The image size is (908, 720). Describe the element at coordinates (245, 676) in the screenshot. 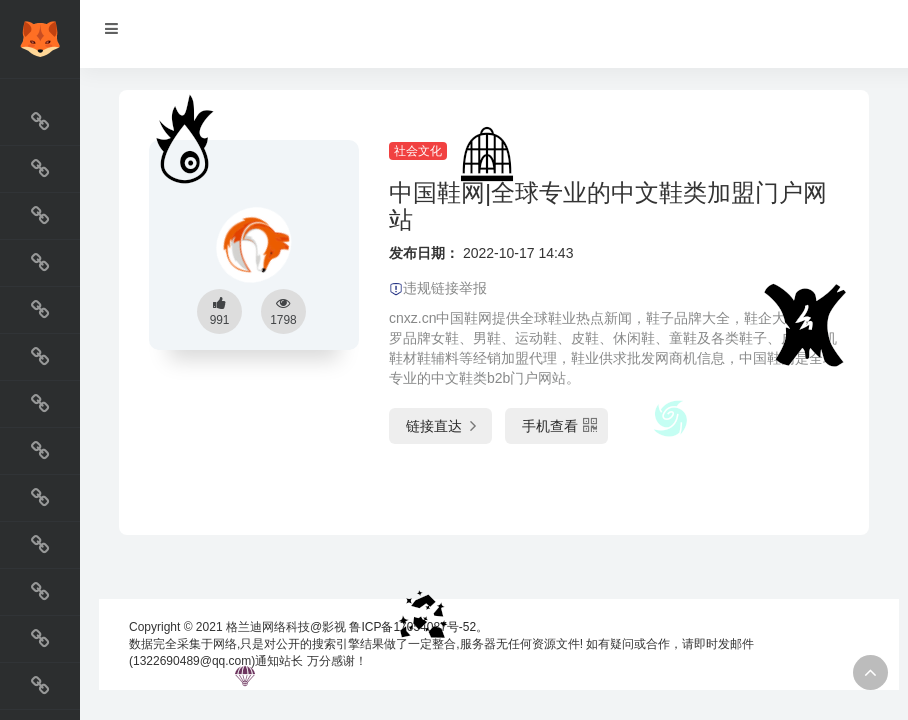

I see `airdrop or delivery incoming` at that location.